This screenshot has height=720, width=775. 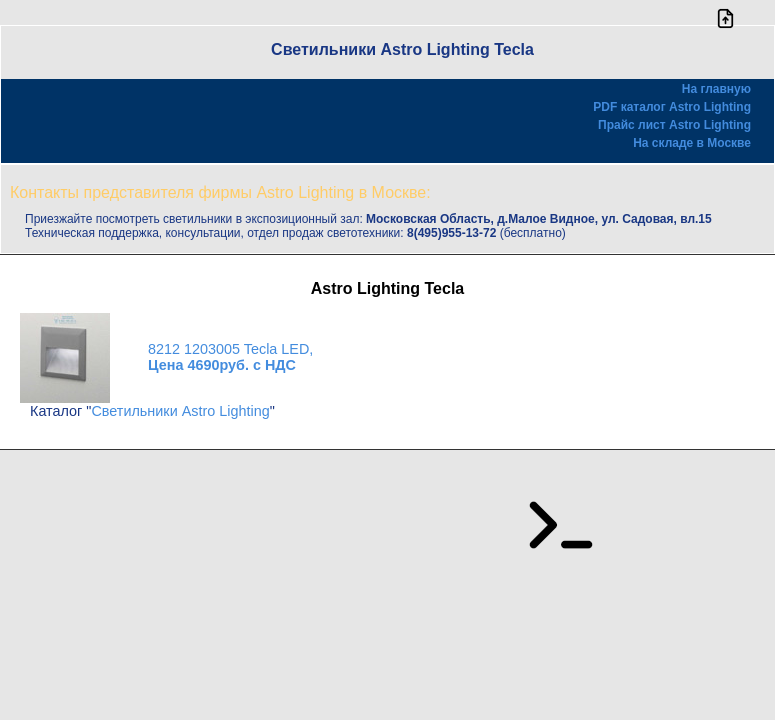 I want to click on open command line or terminal, so click(x=561, y=525).